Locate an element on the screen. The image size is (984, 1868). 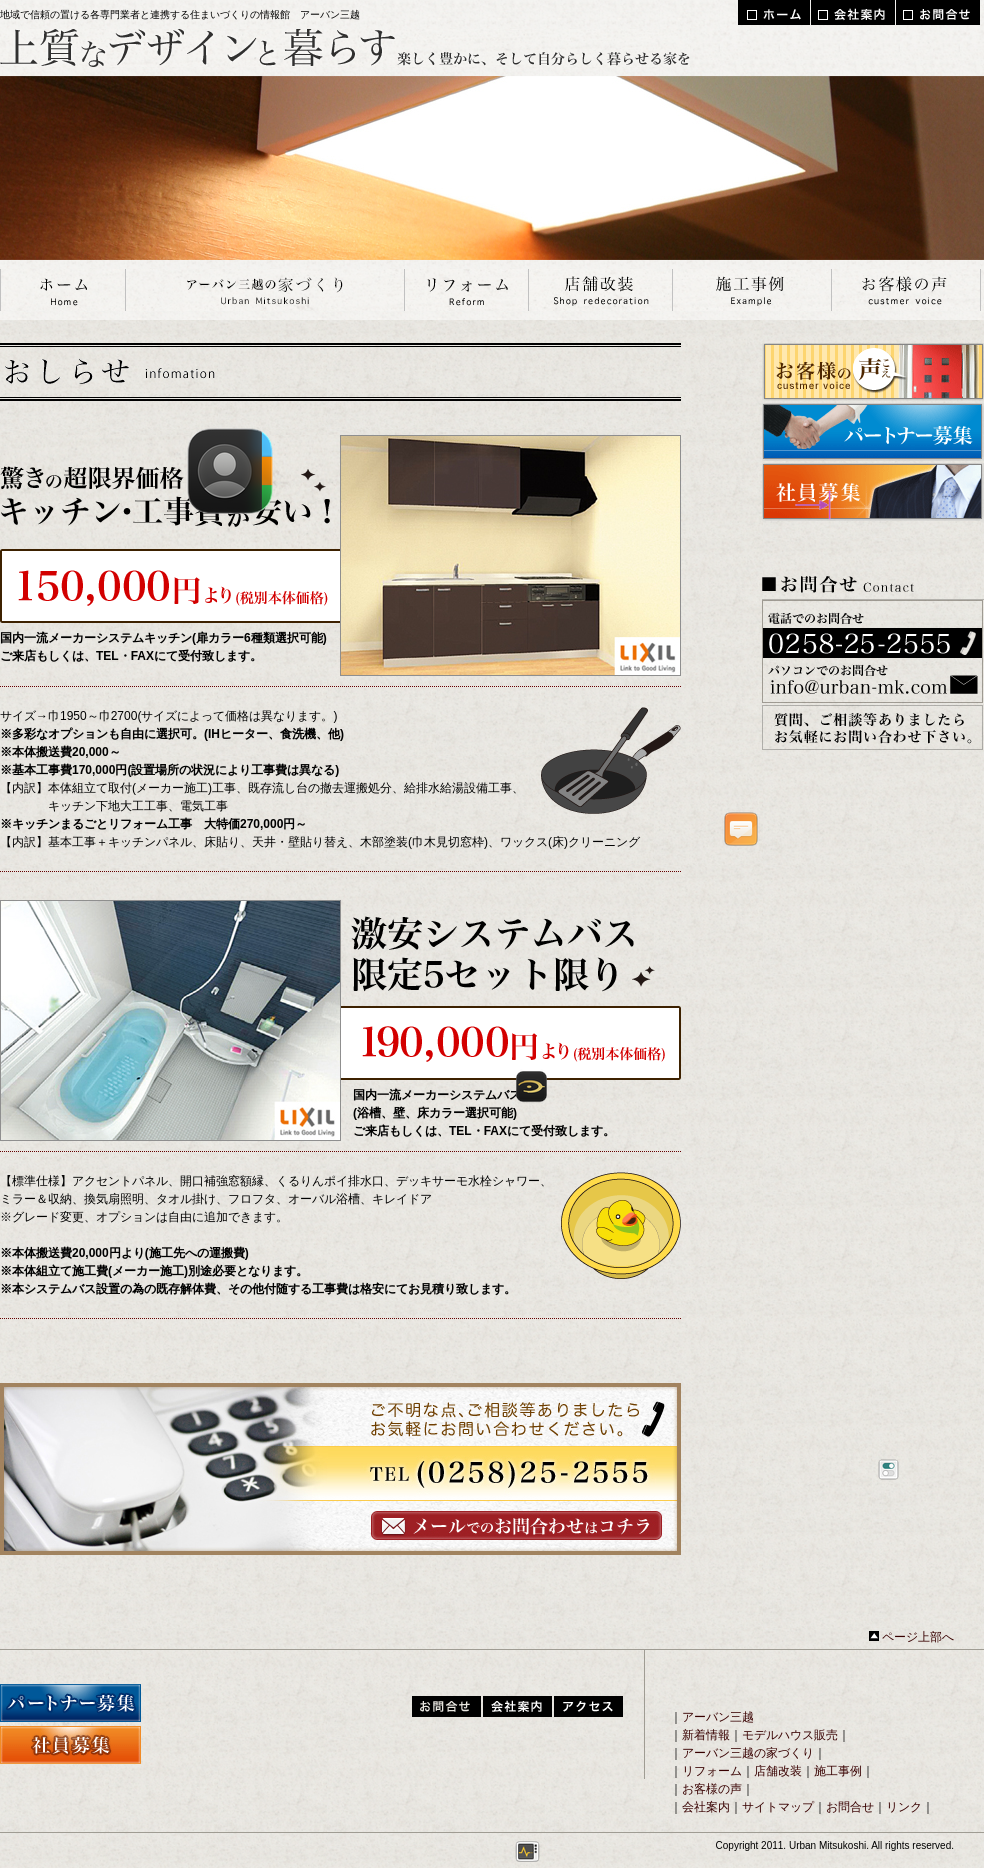
jump to the last item in a list is located at coordinates (813, 505).